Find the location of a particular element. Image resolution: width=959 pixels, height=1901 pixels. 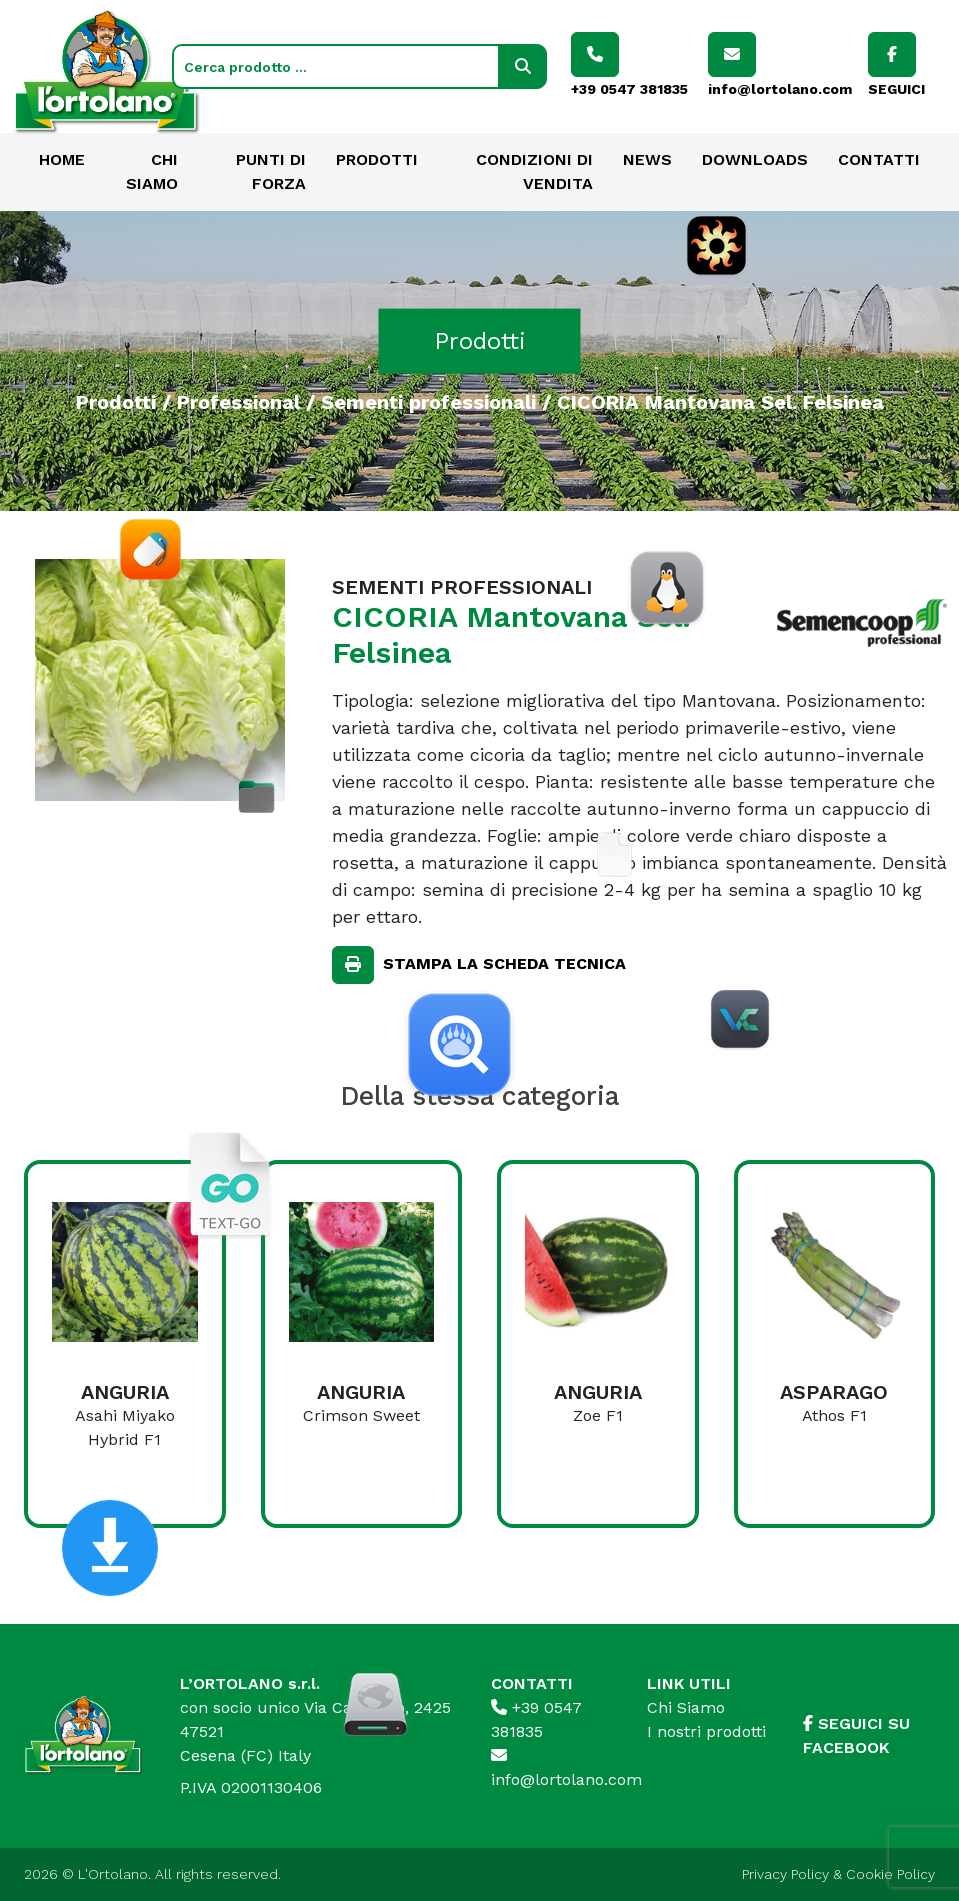

open kid3 audio tag editor is located at coordinates (150, 549).